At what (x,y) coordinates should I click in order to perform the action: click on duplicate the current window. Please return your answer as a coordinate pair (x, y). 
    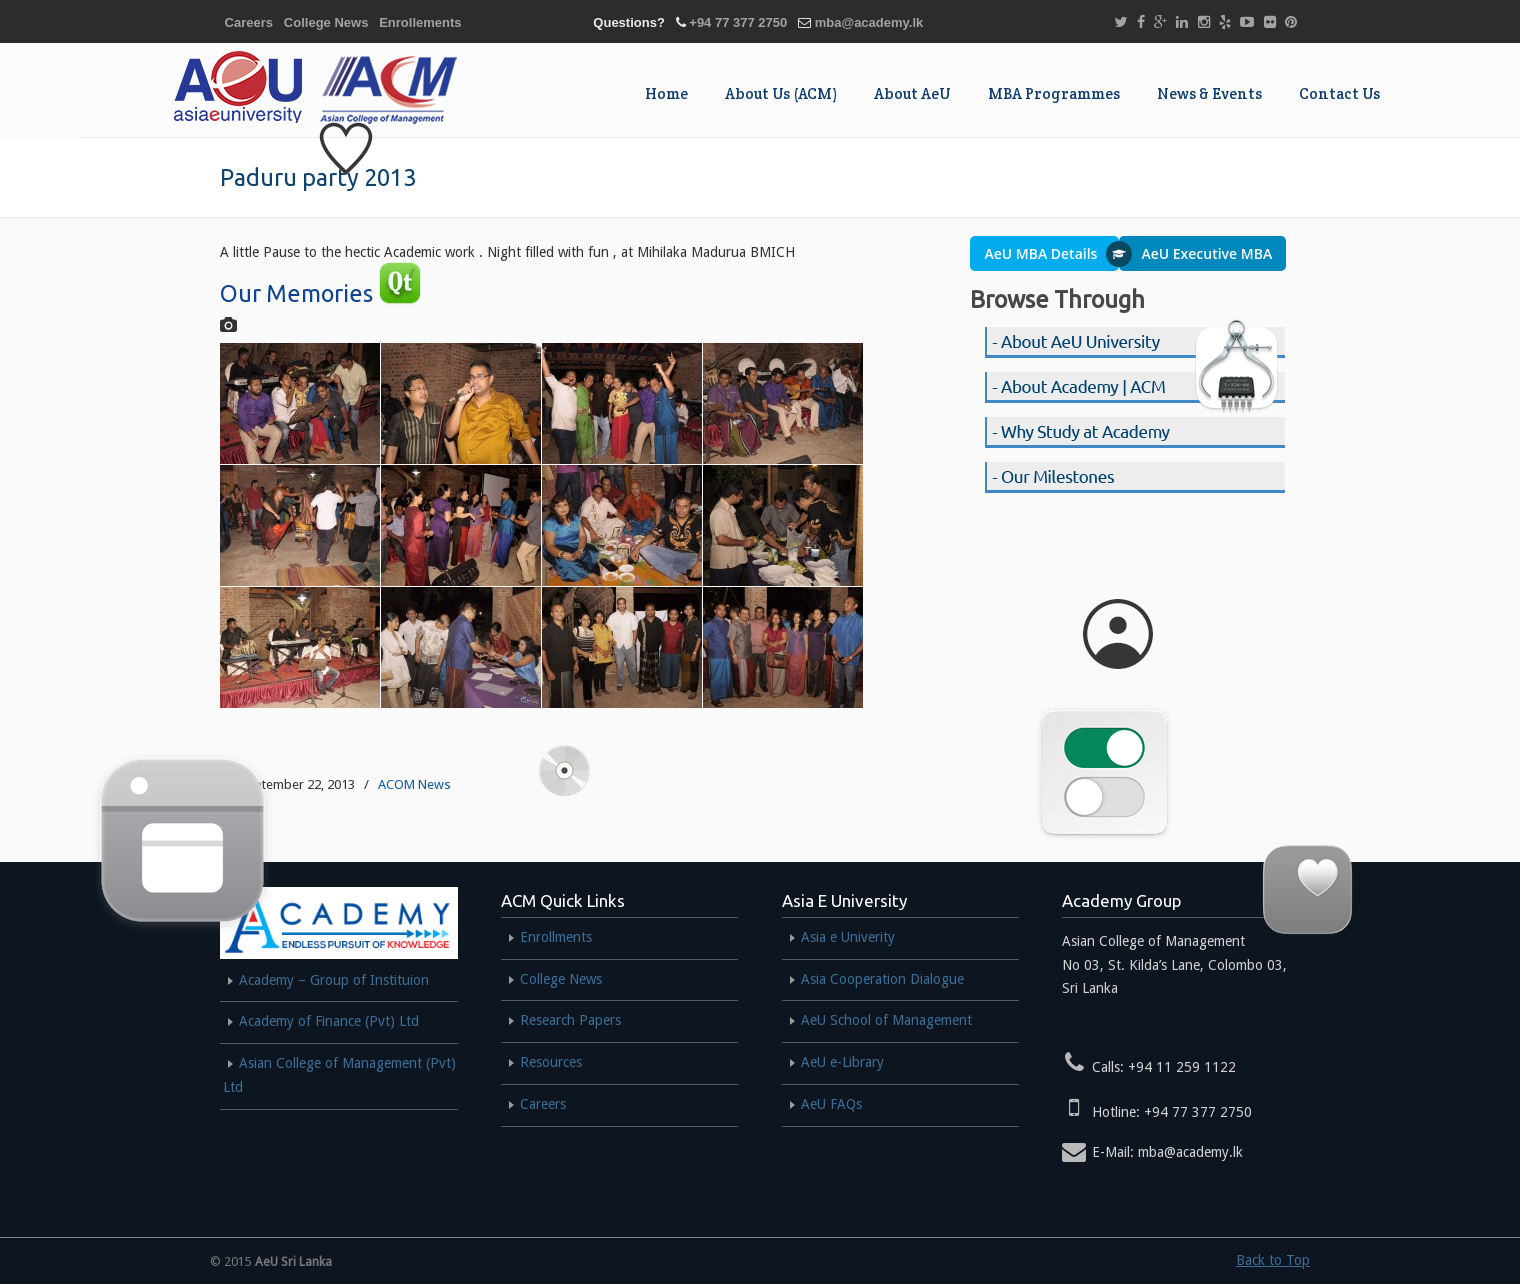
    Looking at the image, I should click on (182, 843).